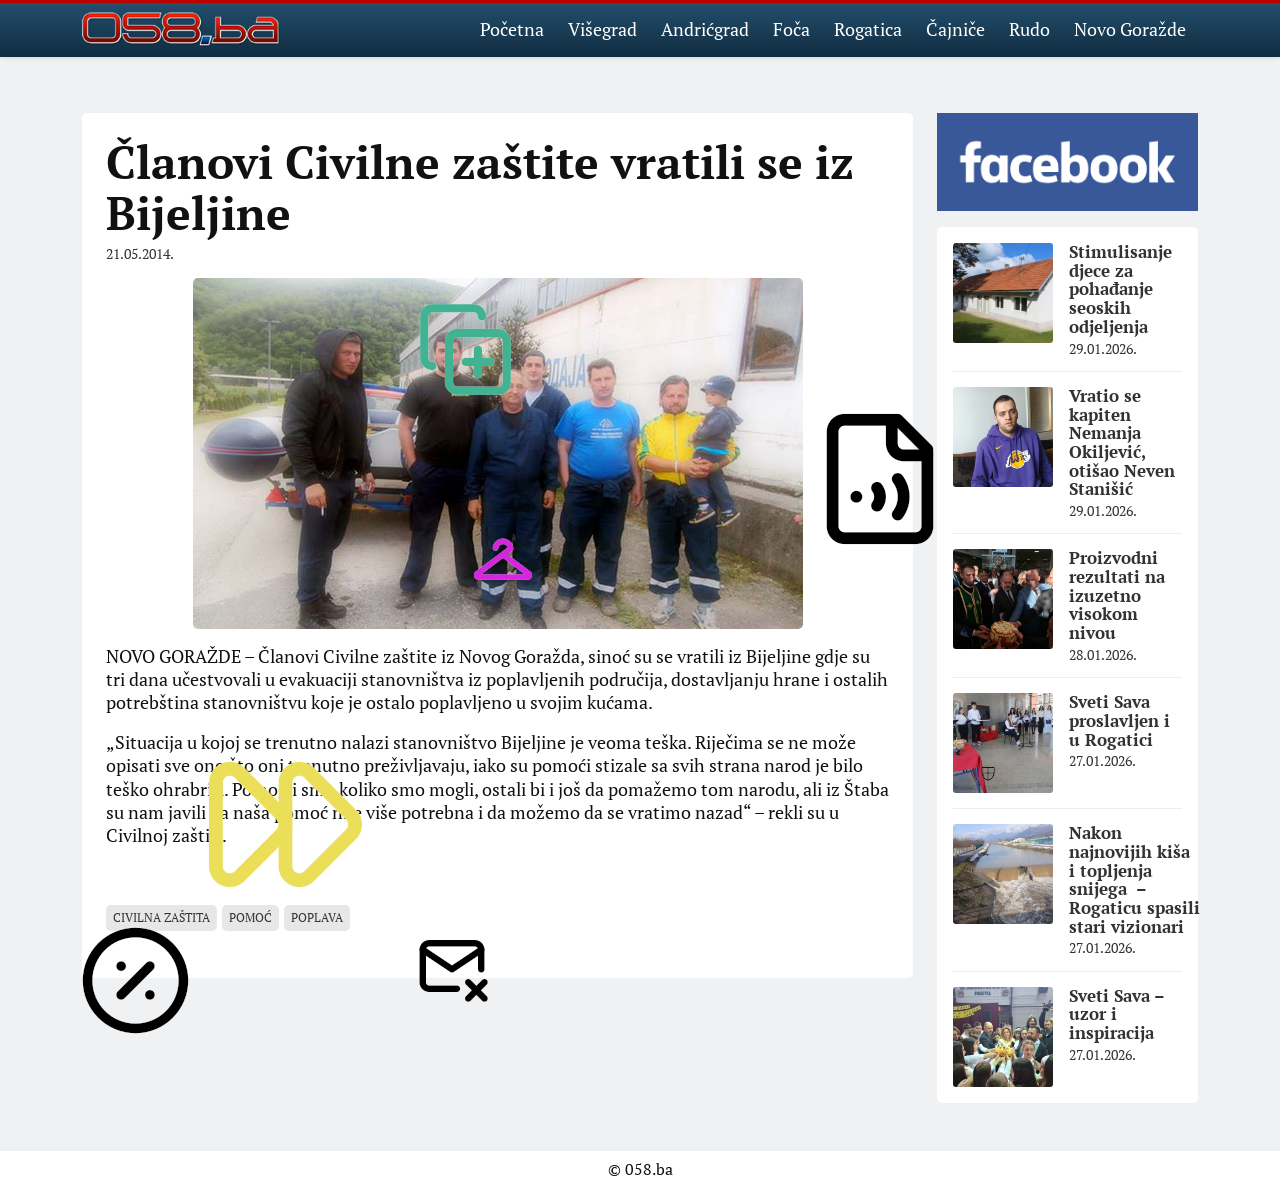  Describe the element at coordinates (135, 980) in the screenshot. I see `view available discounts or promotions` at that location.